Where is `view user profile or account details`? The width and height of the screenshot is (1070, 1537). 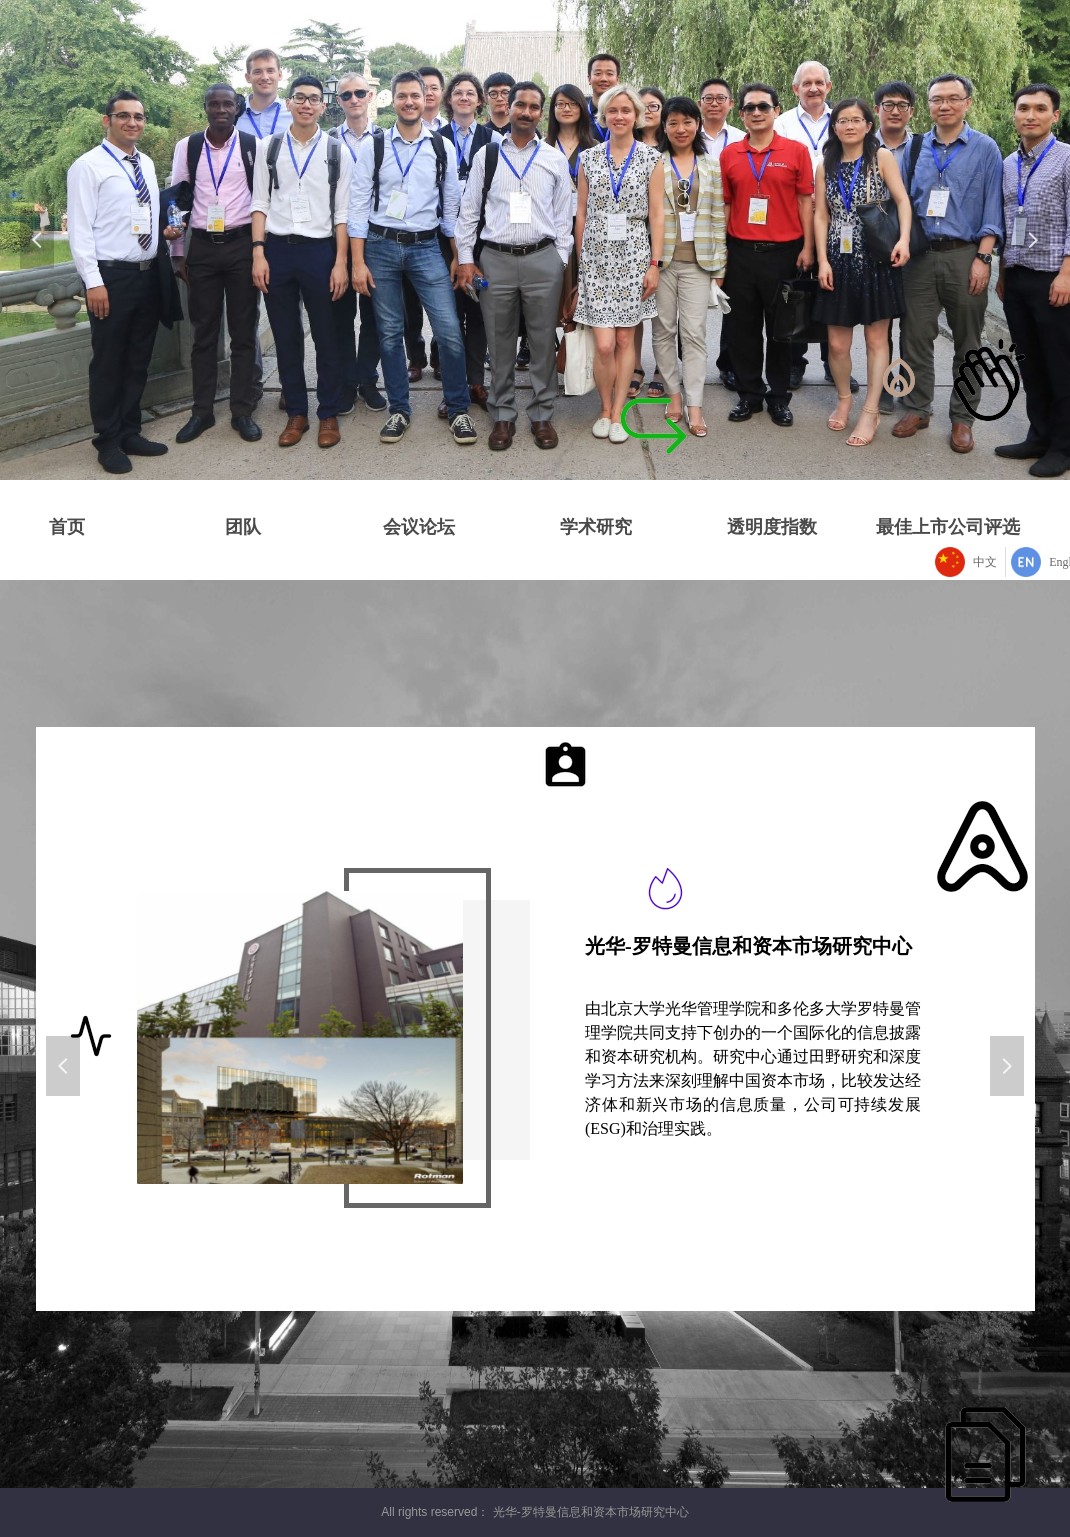
view user profile or account details is located at coordinates (565, 766).